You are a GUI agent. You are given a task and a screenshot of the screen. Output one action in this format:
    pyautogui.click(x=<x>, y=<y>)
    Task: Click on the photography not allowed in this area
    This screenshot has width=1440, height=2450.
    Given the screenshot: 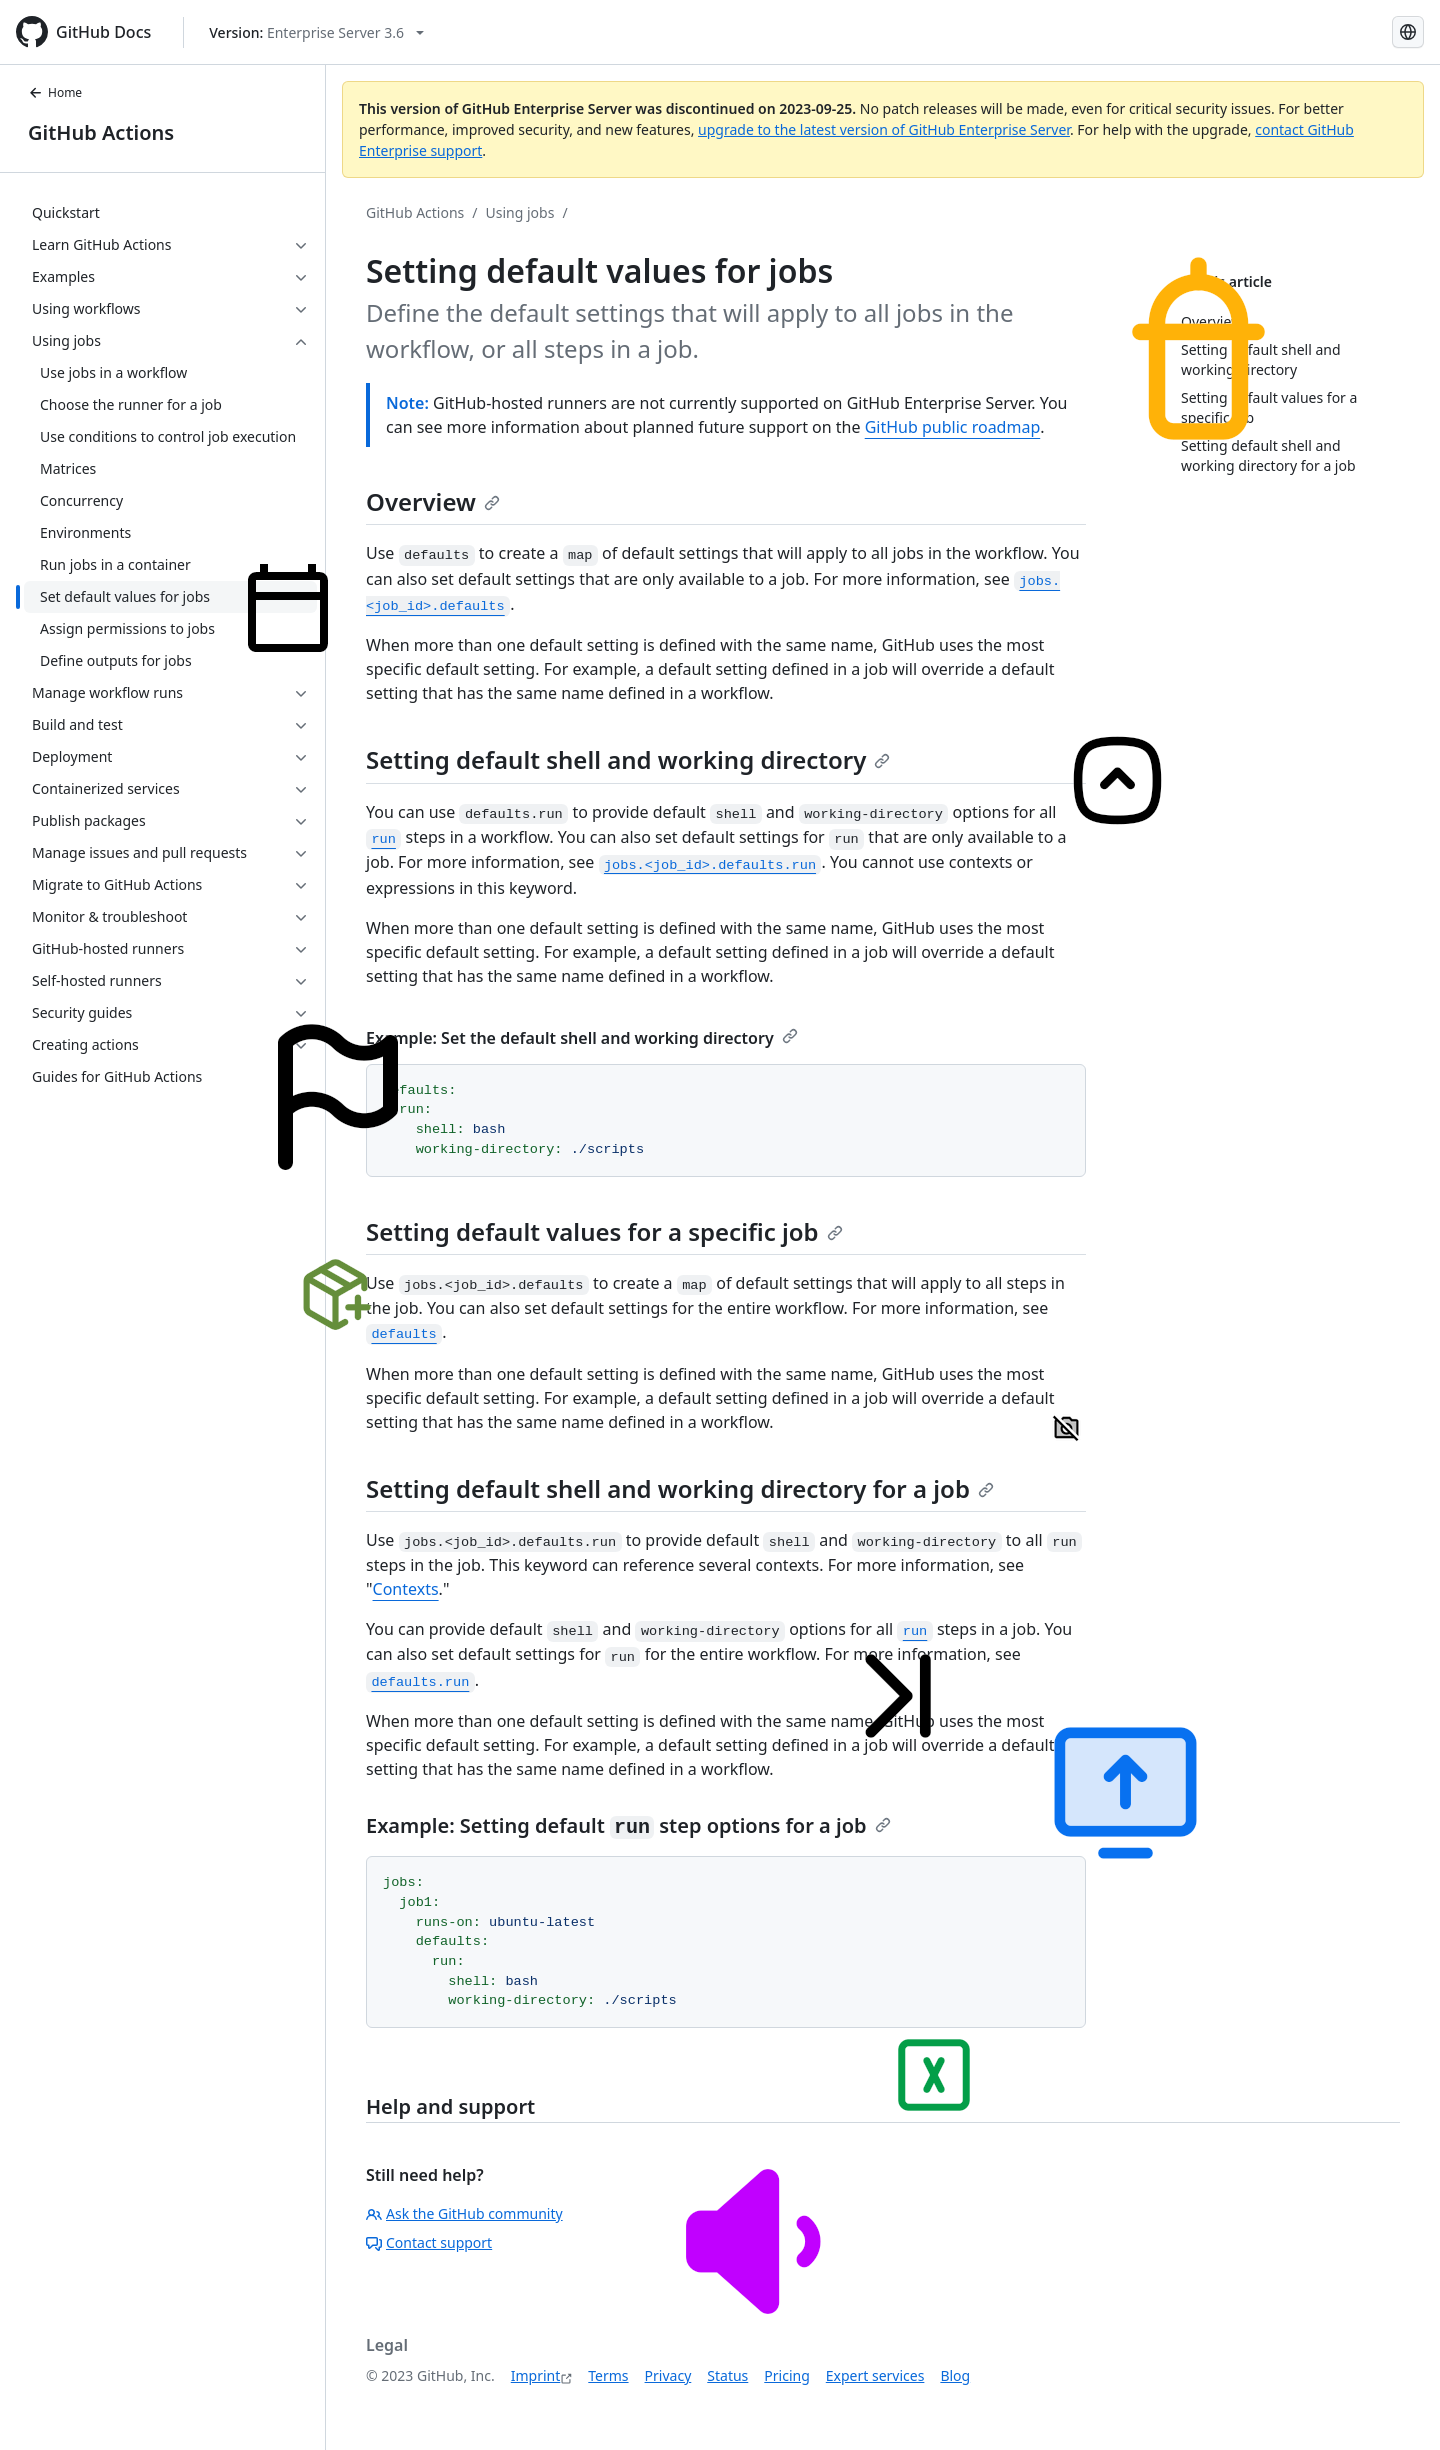 What is the action you would take?
    pyautogui.click(x=1066, y=1427)
    